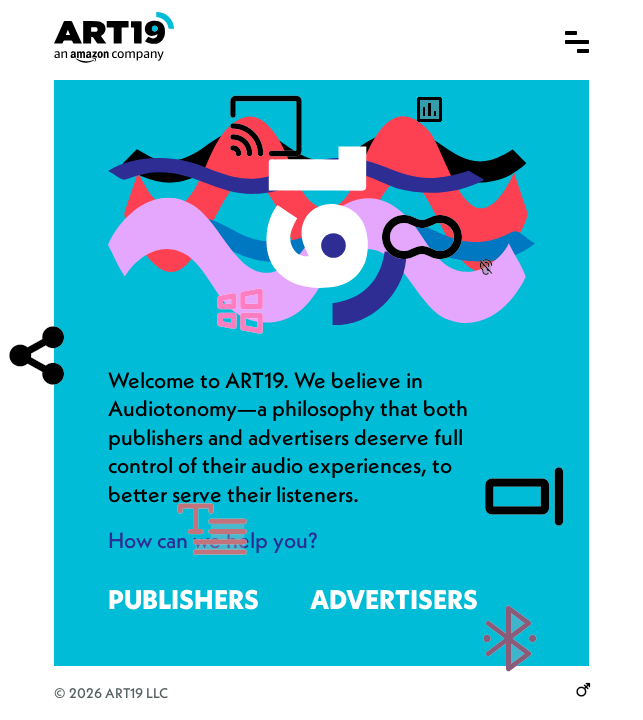  I want to click on view poll results, so click(429, 109).